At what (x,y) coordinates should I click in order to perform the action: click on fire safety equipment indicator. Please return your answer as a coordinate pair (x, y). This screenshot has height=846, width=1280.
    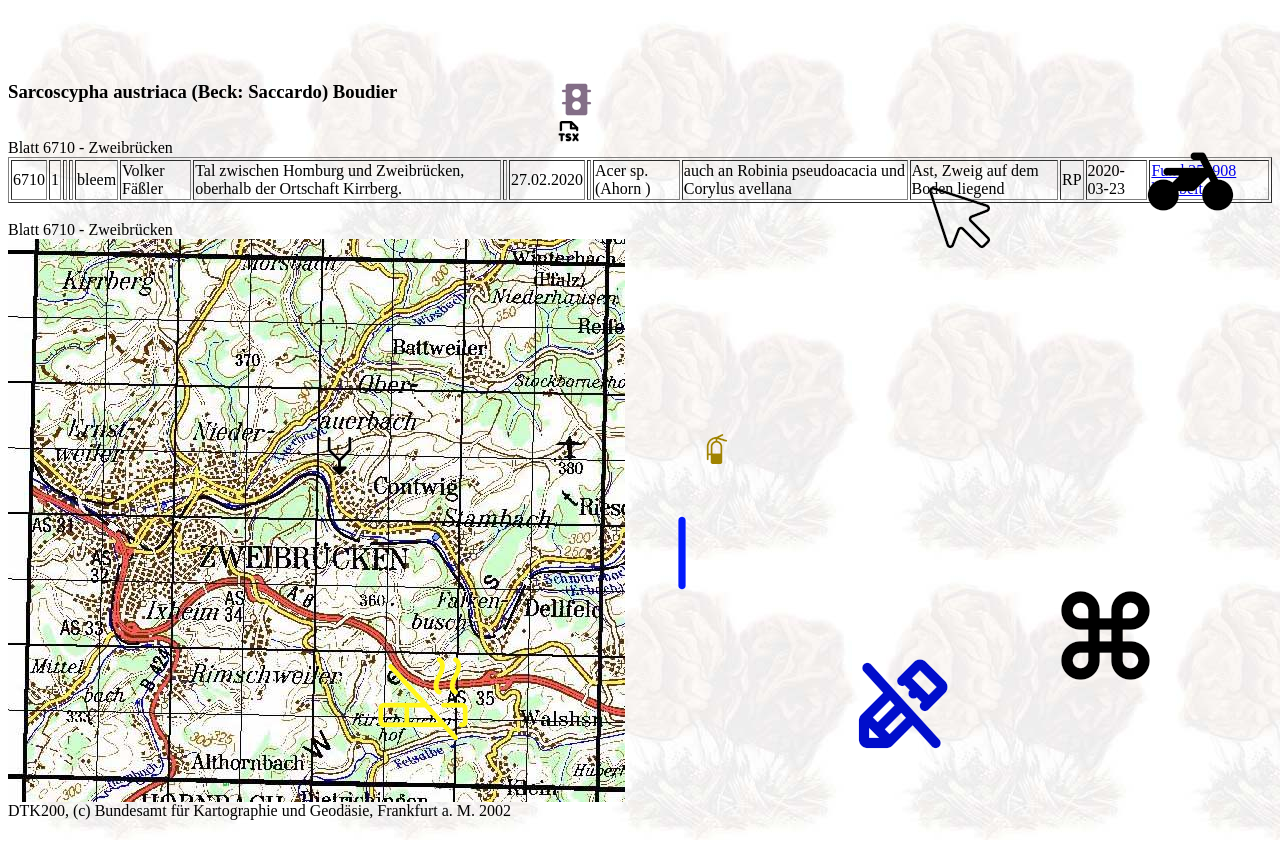
    Looking at the image, I should click on (715, 449).